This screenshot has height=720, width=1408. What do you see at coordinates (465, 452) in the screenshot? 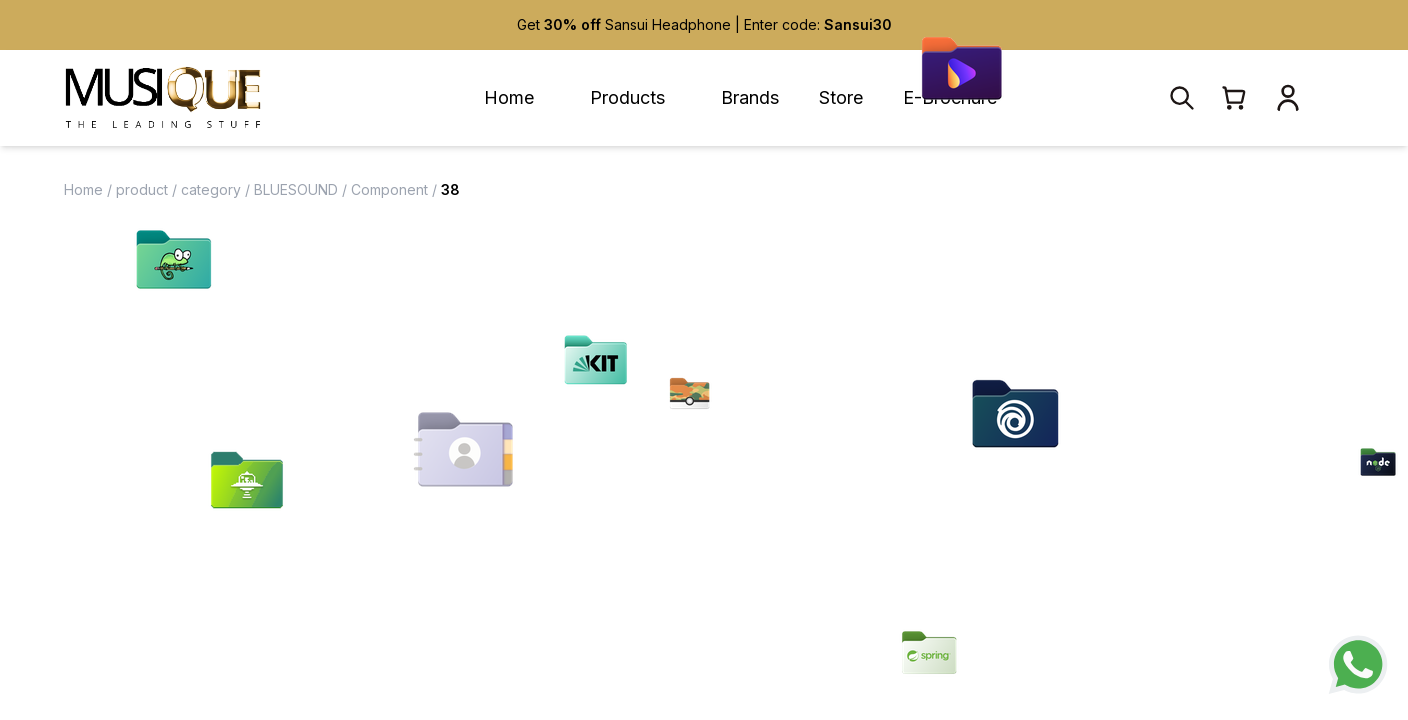
I see `open microsoft contacts folder` at bounding box center [465, 452].